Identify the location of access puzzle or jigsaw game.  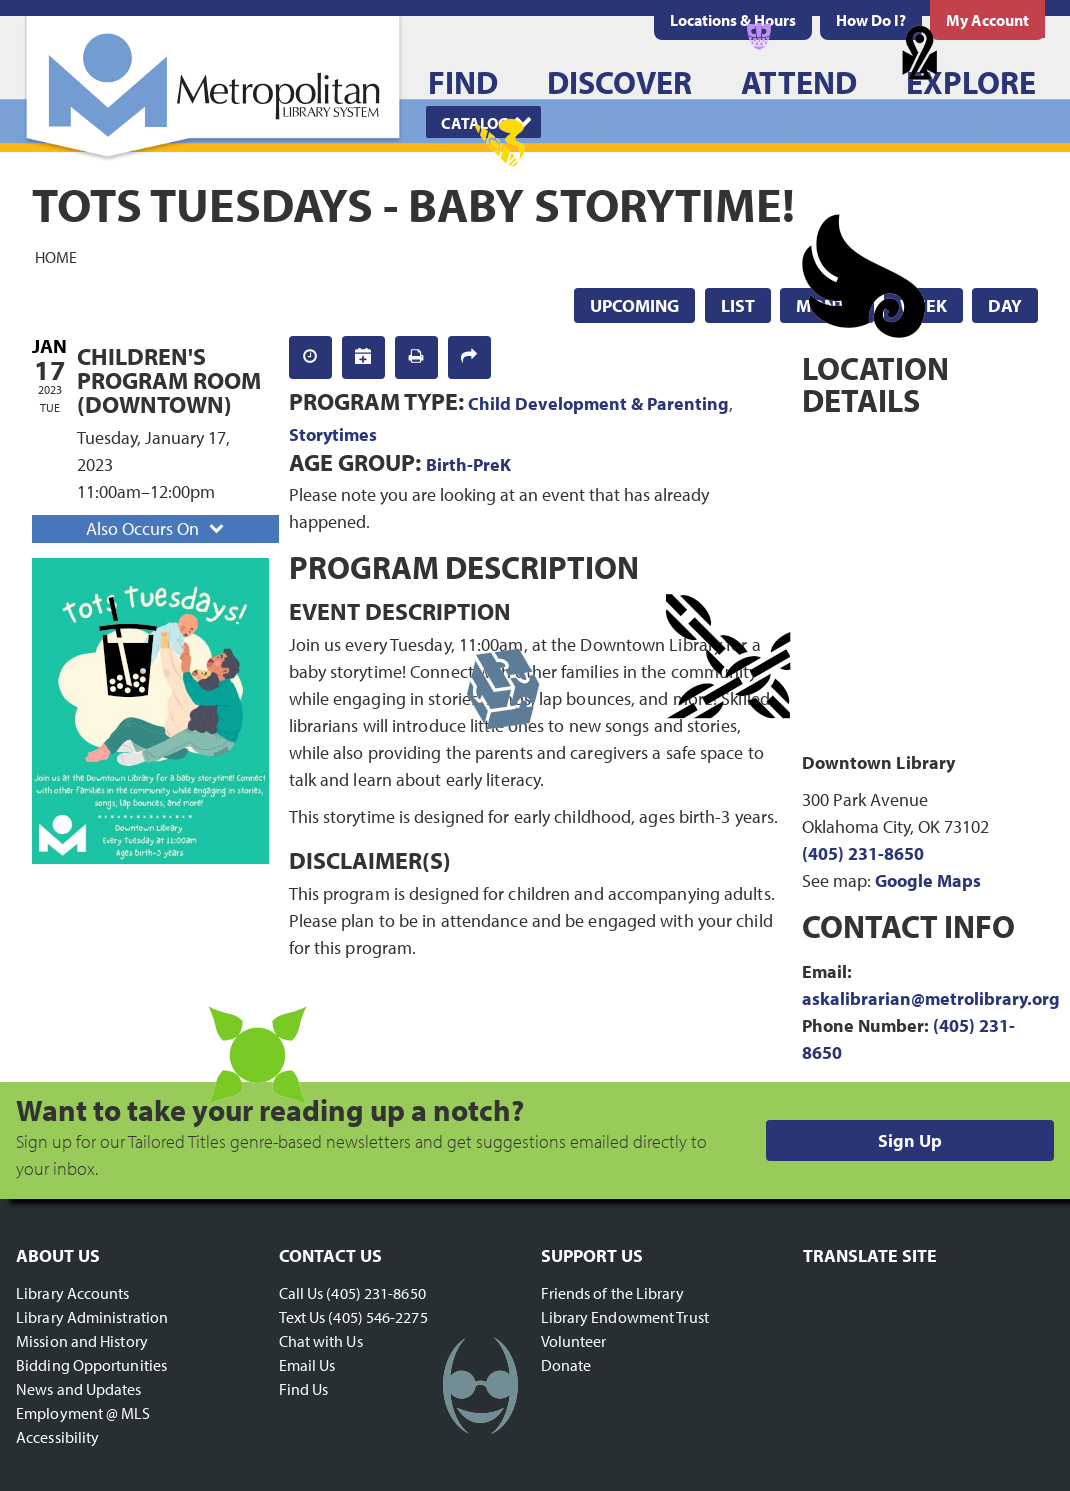
(503, 689).